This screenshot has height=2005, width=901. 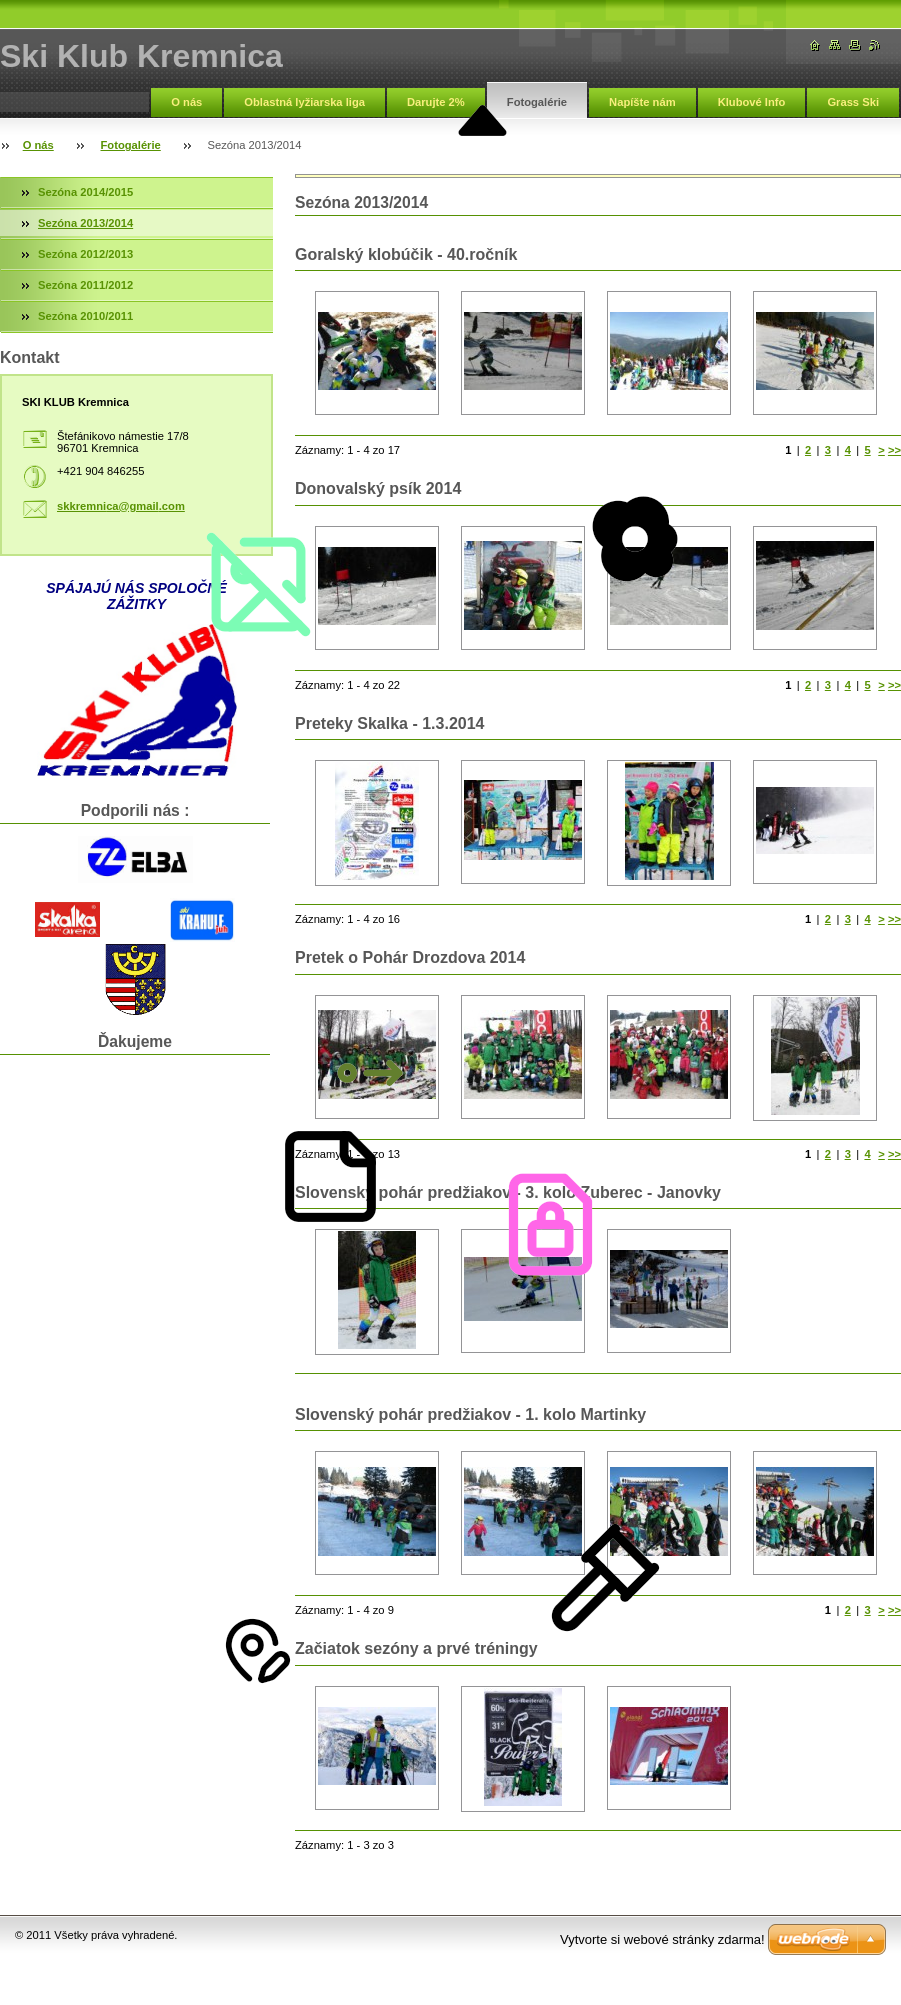 What do you see at coordinates (605, 1577) in the screenshot?
I see `access legal or court-related features` at bounding box center [605, 1577].